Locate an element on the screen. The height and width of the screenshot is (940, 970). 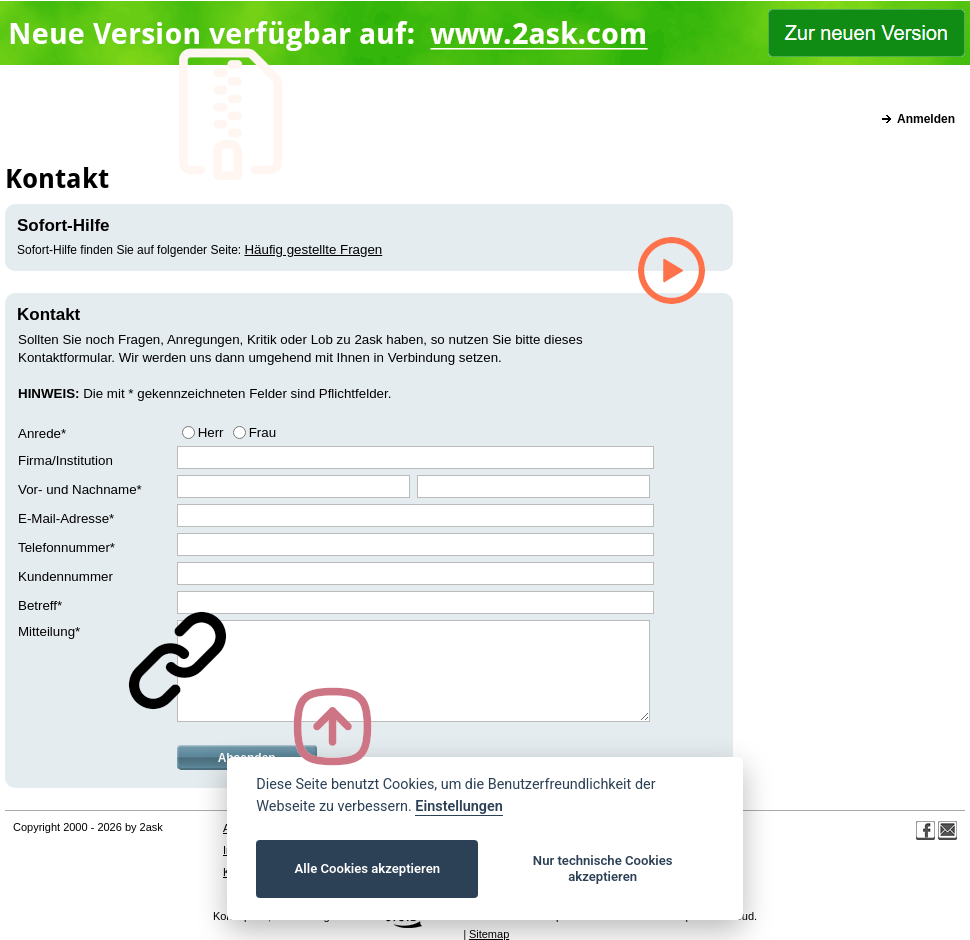
play media or video content is located at coordinates (671, 270).